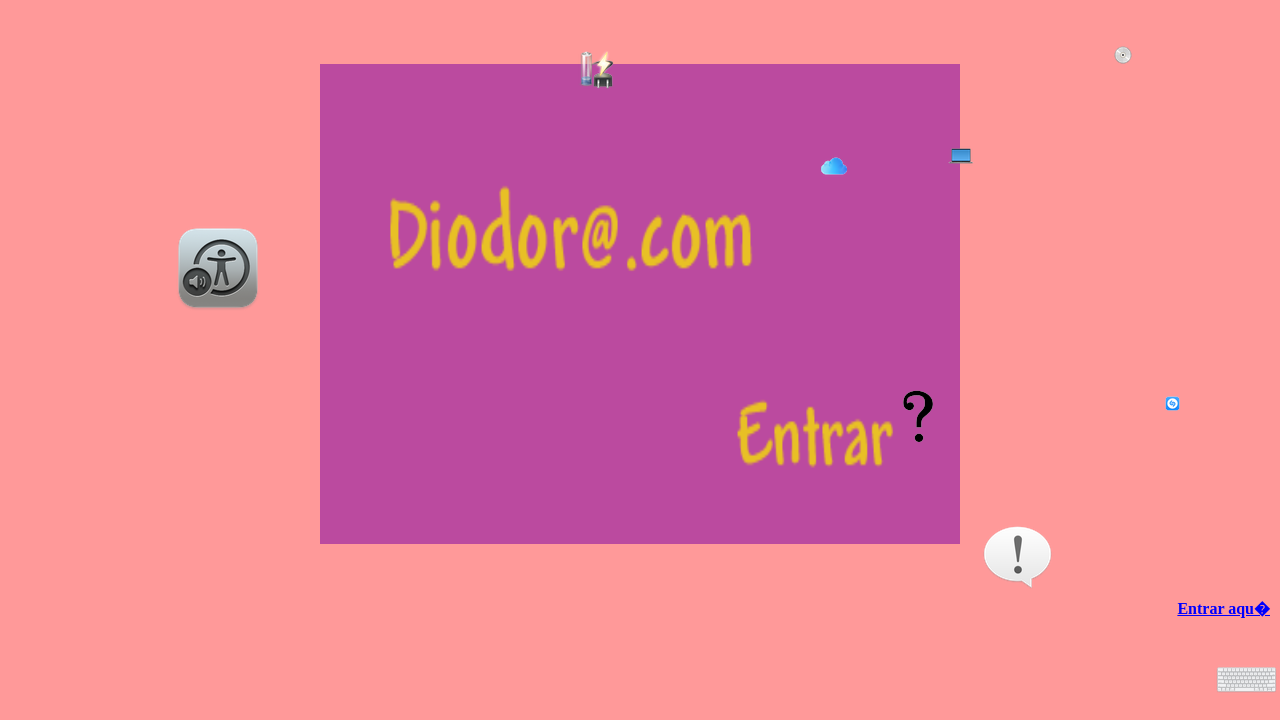  I want to click on open voiceover accessibility settings, so click(218, 268).